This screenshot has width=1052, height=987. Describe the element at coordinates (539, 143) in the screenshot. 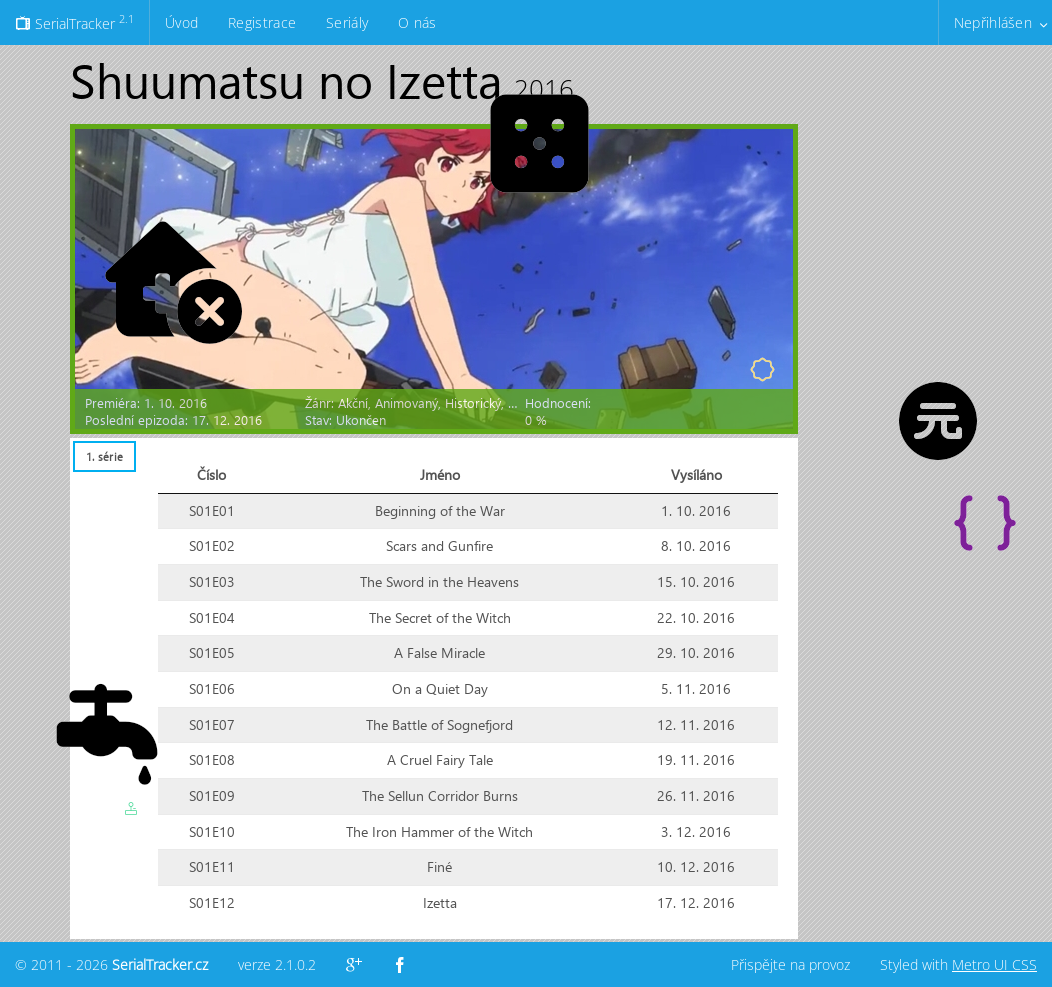

I see `roll dice or randomize selection` at that location.